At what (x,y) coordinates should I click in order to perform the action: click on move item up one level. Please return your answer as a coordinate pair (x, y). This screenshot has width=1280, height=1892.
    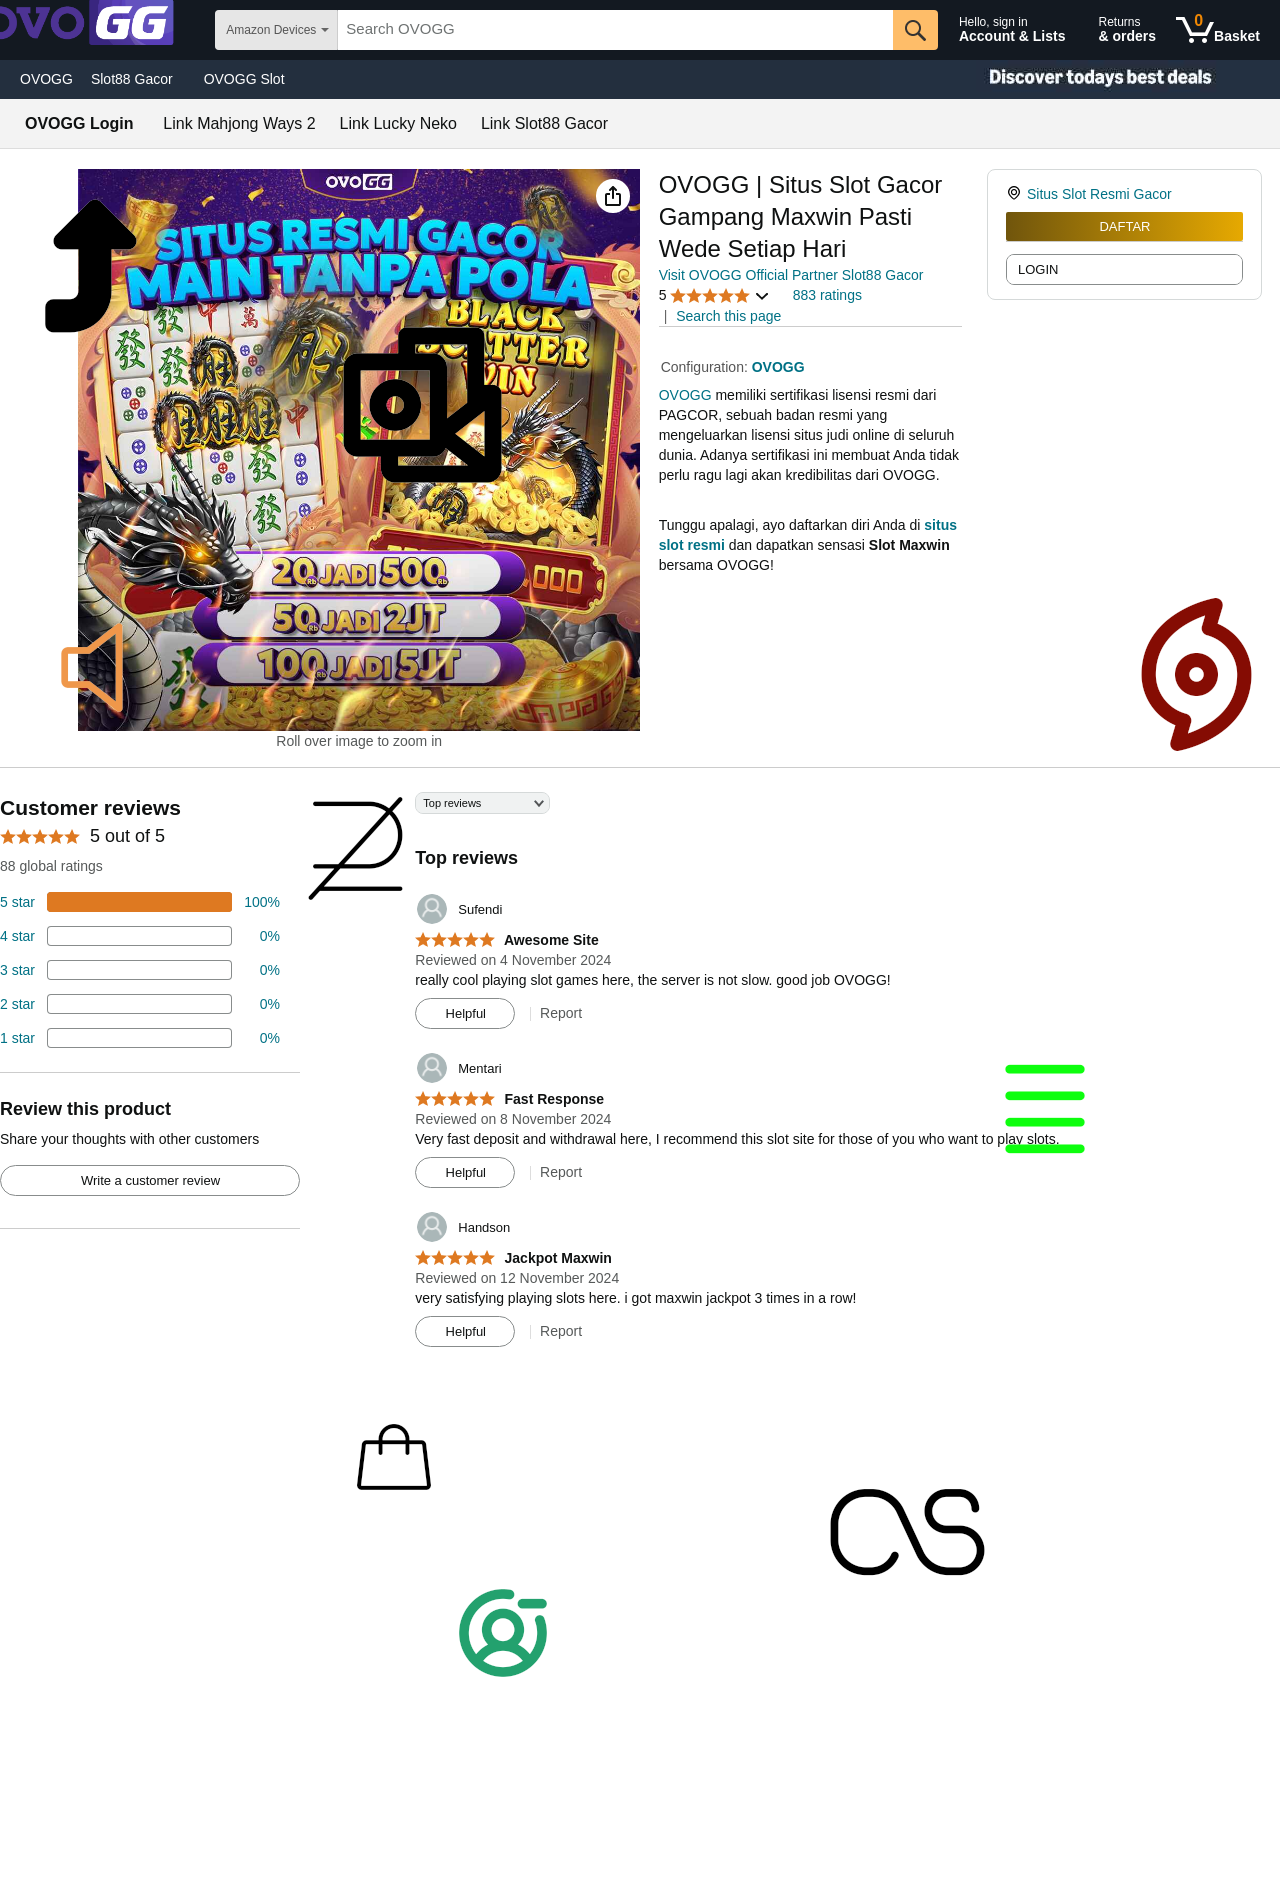
    Looking at the image, I should click on (95, 266).